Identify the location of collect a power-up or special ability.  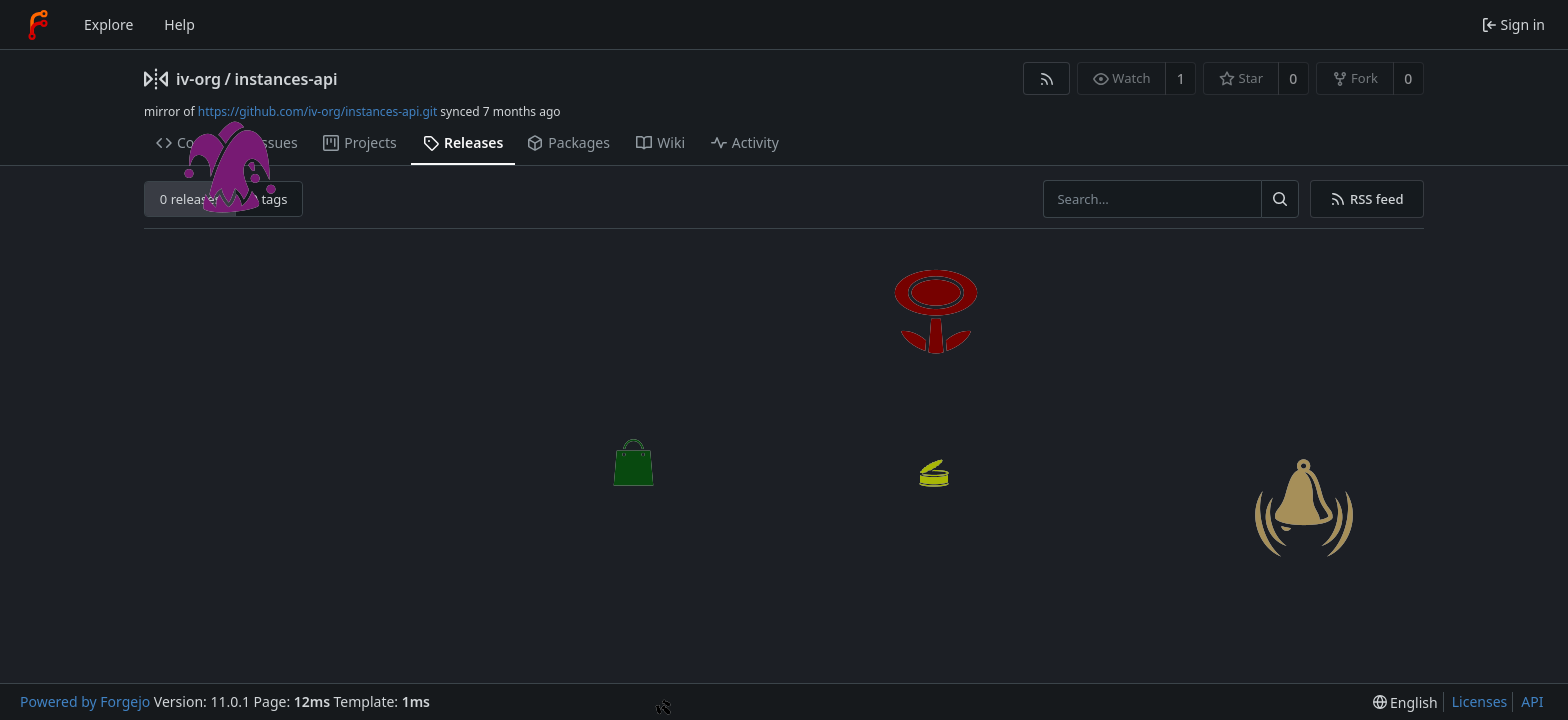
(936, 308).